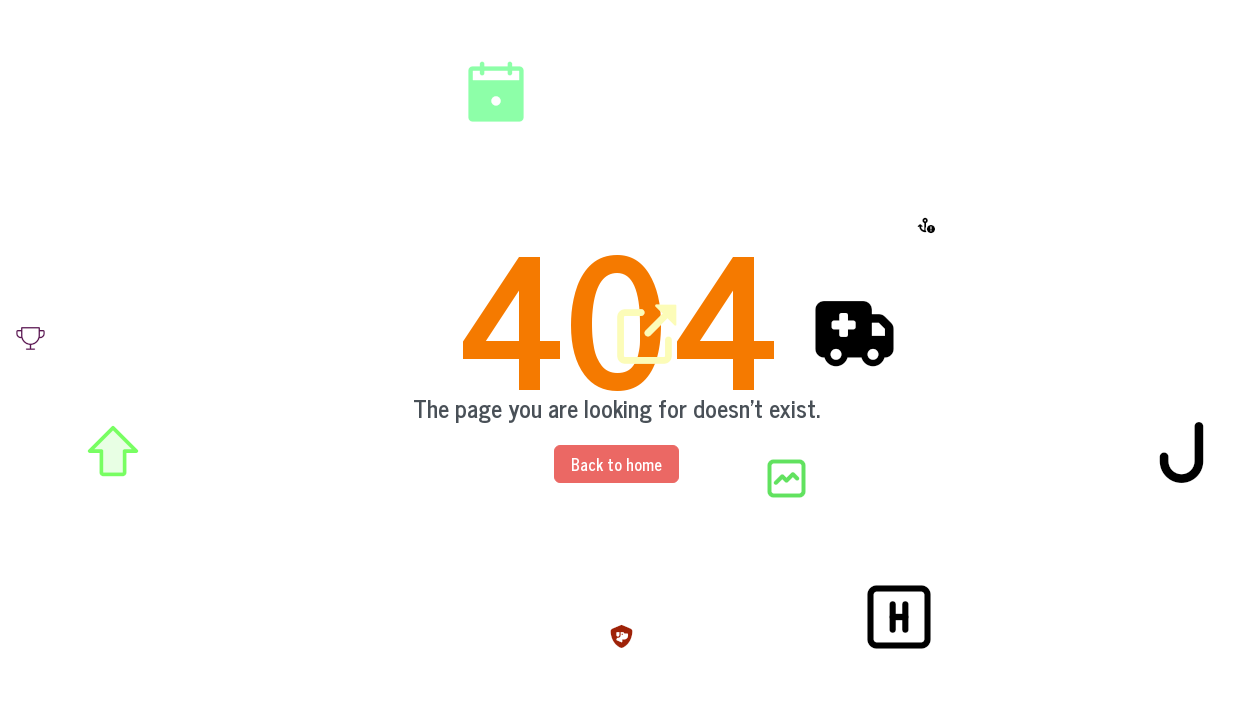 The height and width of the screenshot is (720, 1233). I want to click on request emergency medical services, so click(854, 331).